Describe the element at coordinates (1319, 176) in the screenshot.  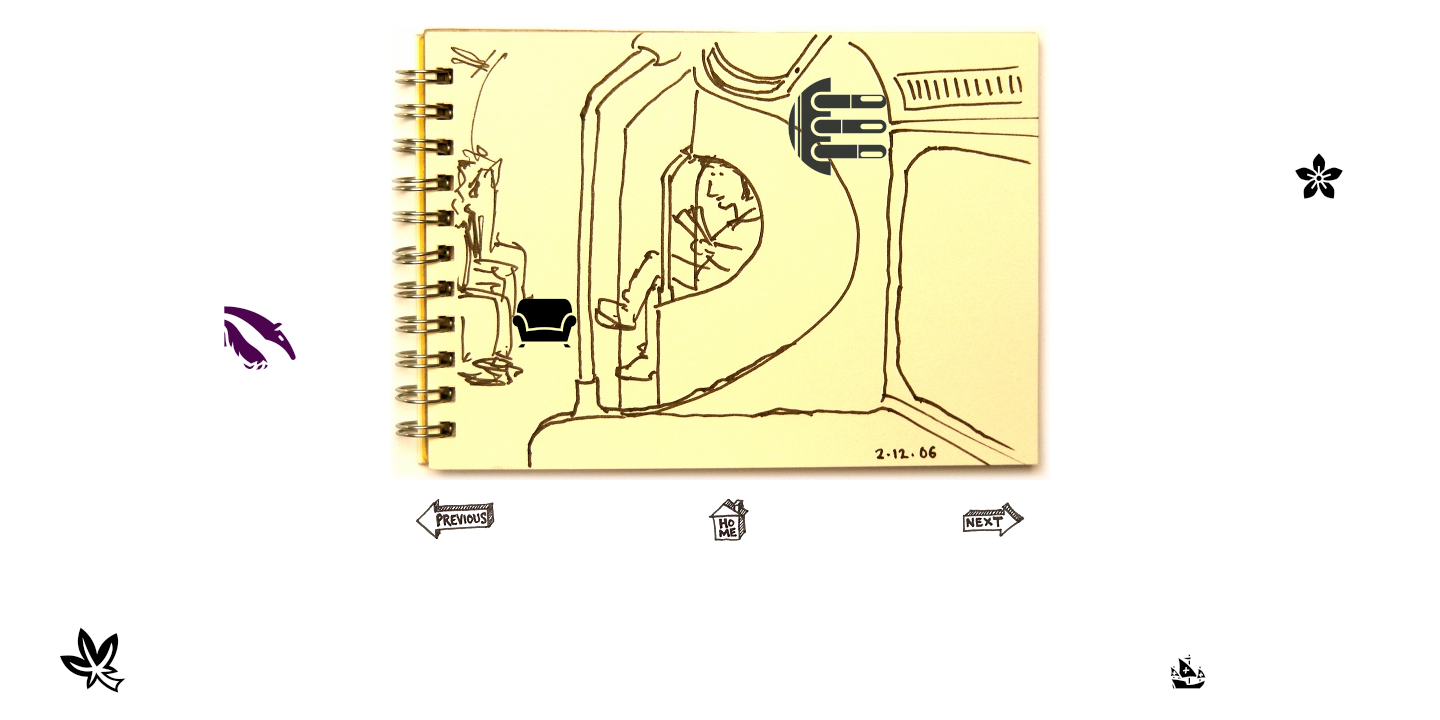
I see `jasmine flower icon for aromatherapy or fragrance settings` at that location.